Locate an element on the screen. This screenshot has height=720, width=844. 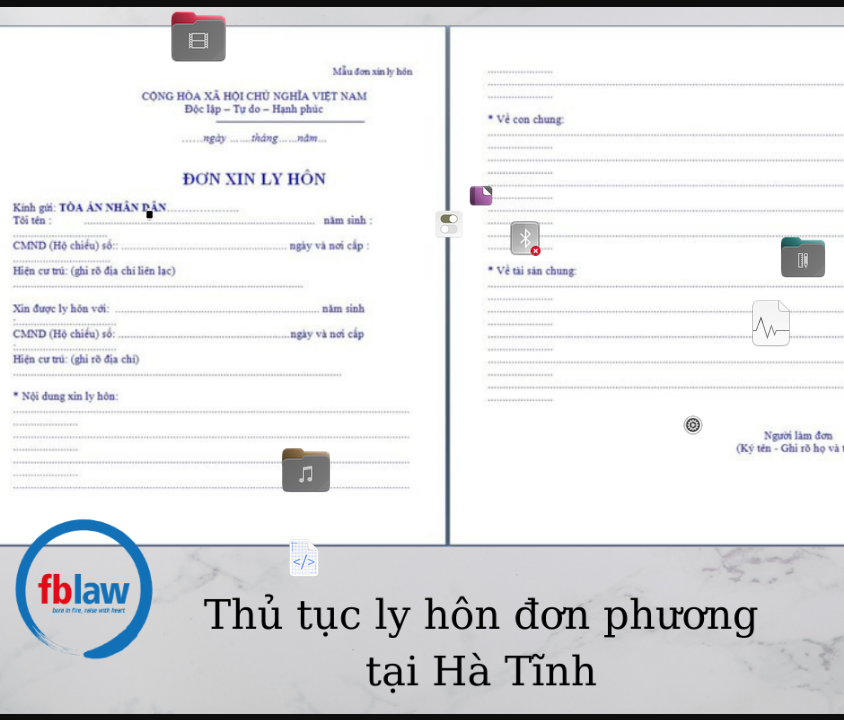
bluetooth is currently disabled is located at coordinates (525, 238).